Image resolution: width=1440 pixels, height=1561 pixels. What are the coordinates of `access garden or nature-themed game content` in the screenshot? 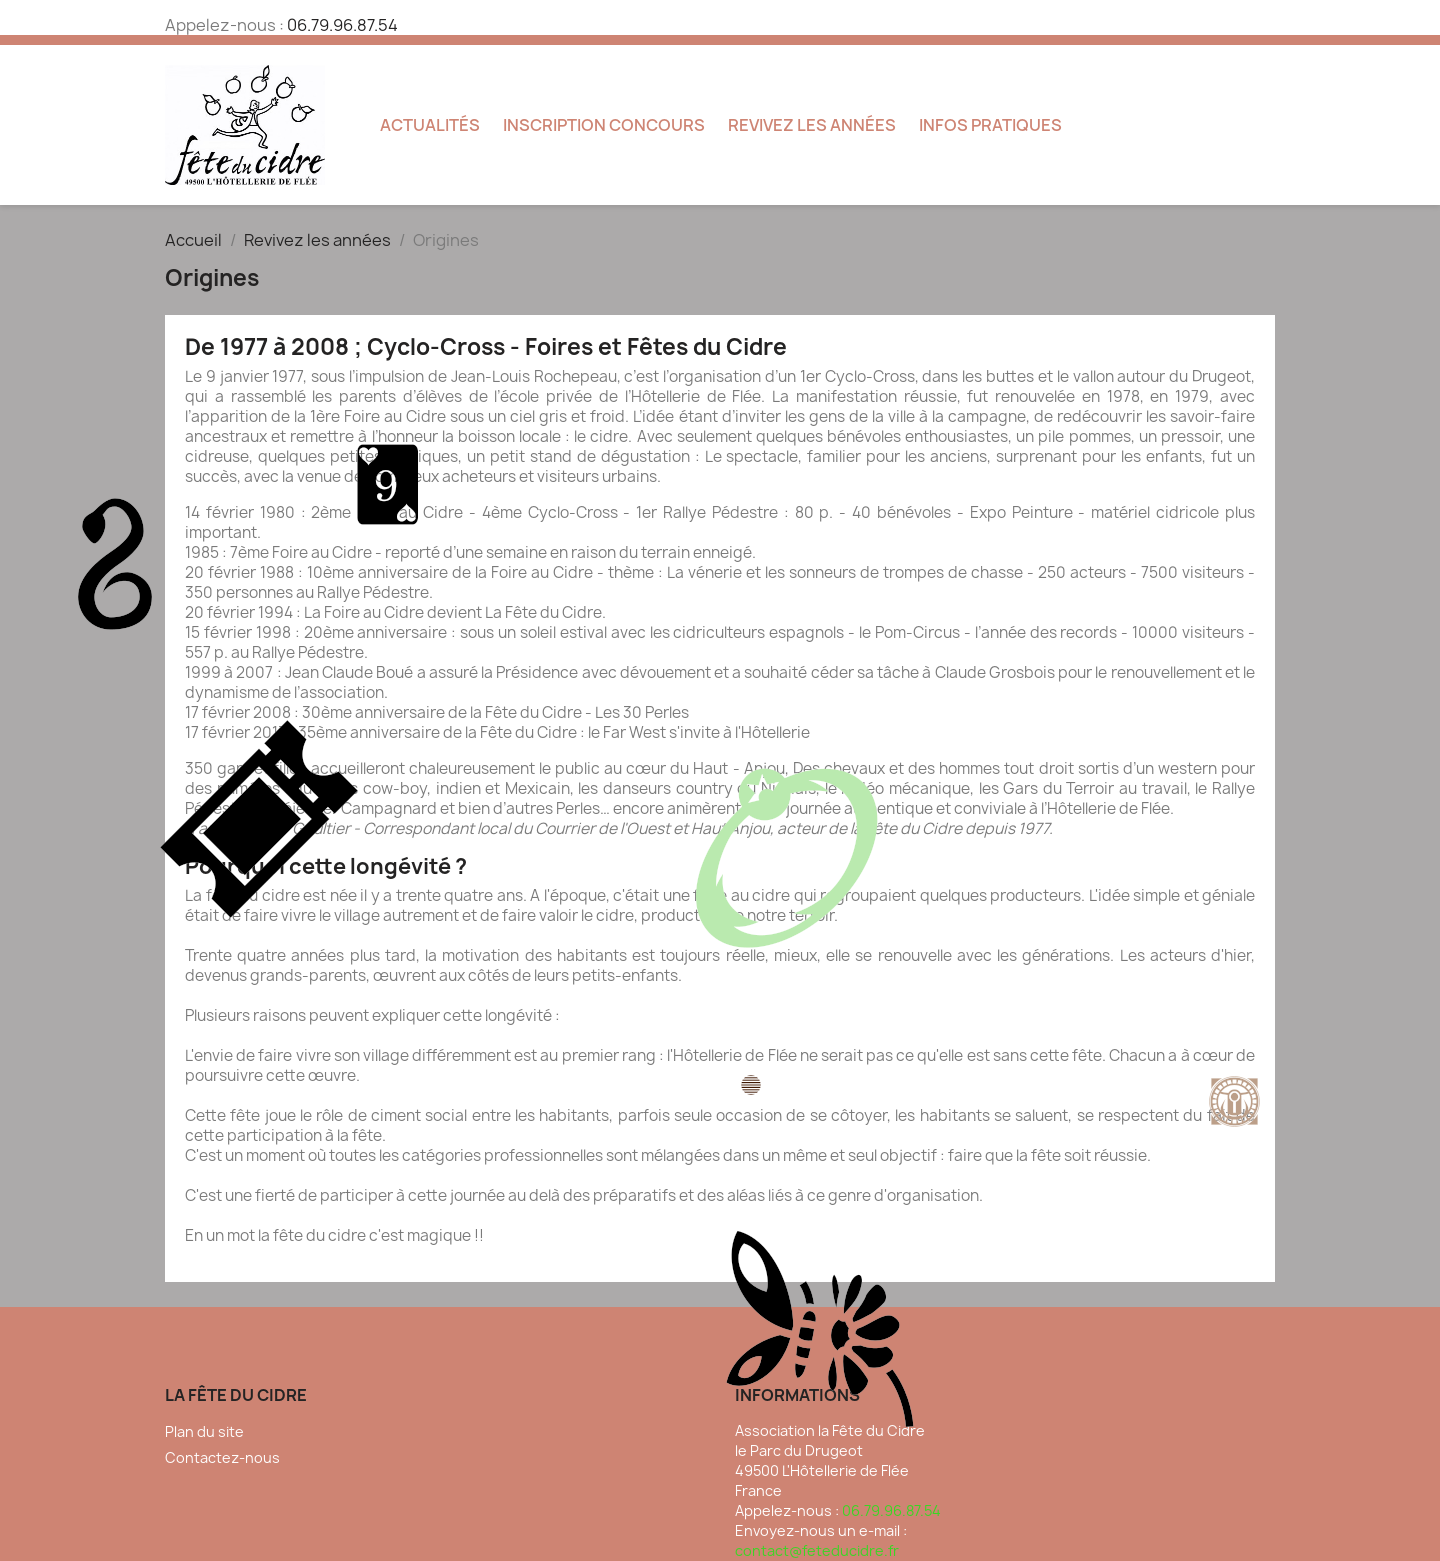 It's located at (816, 1327).